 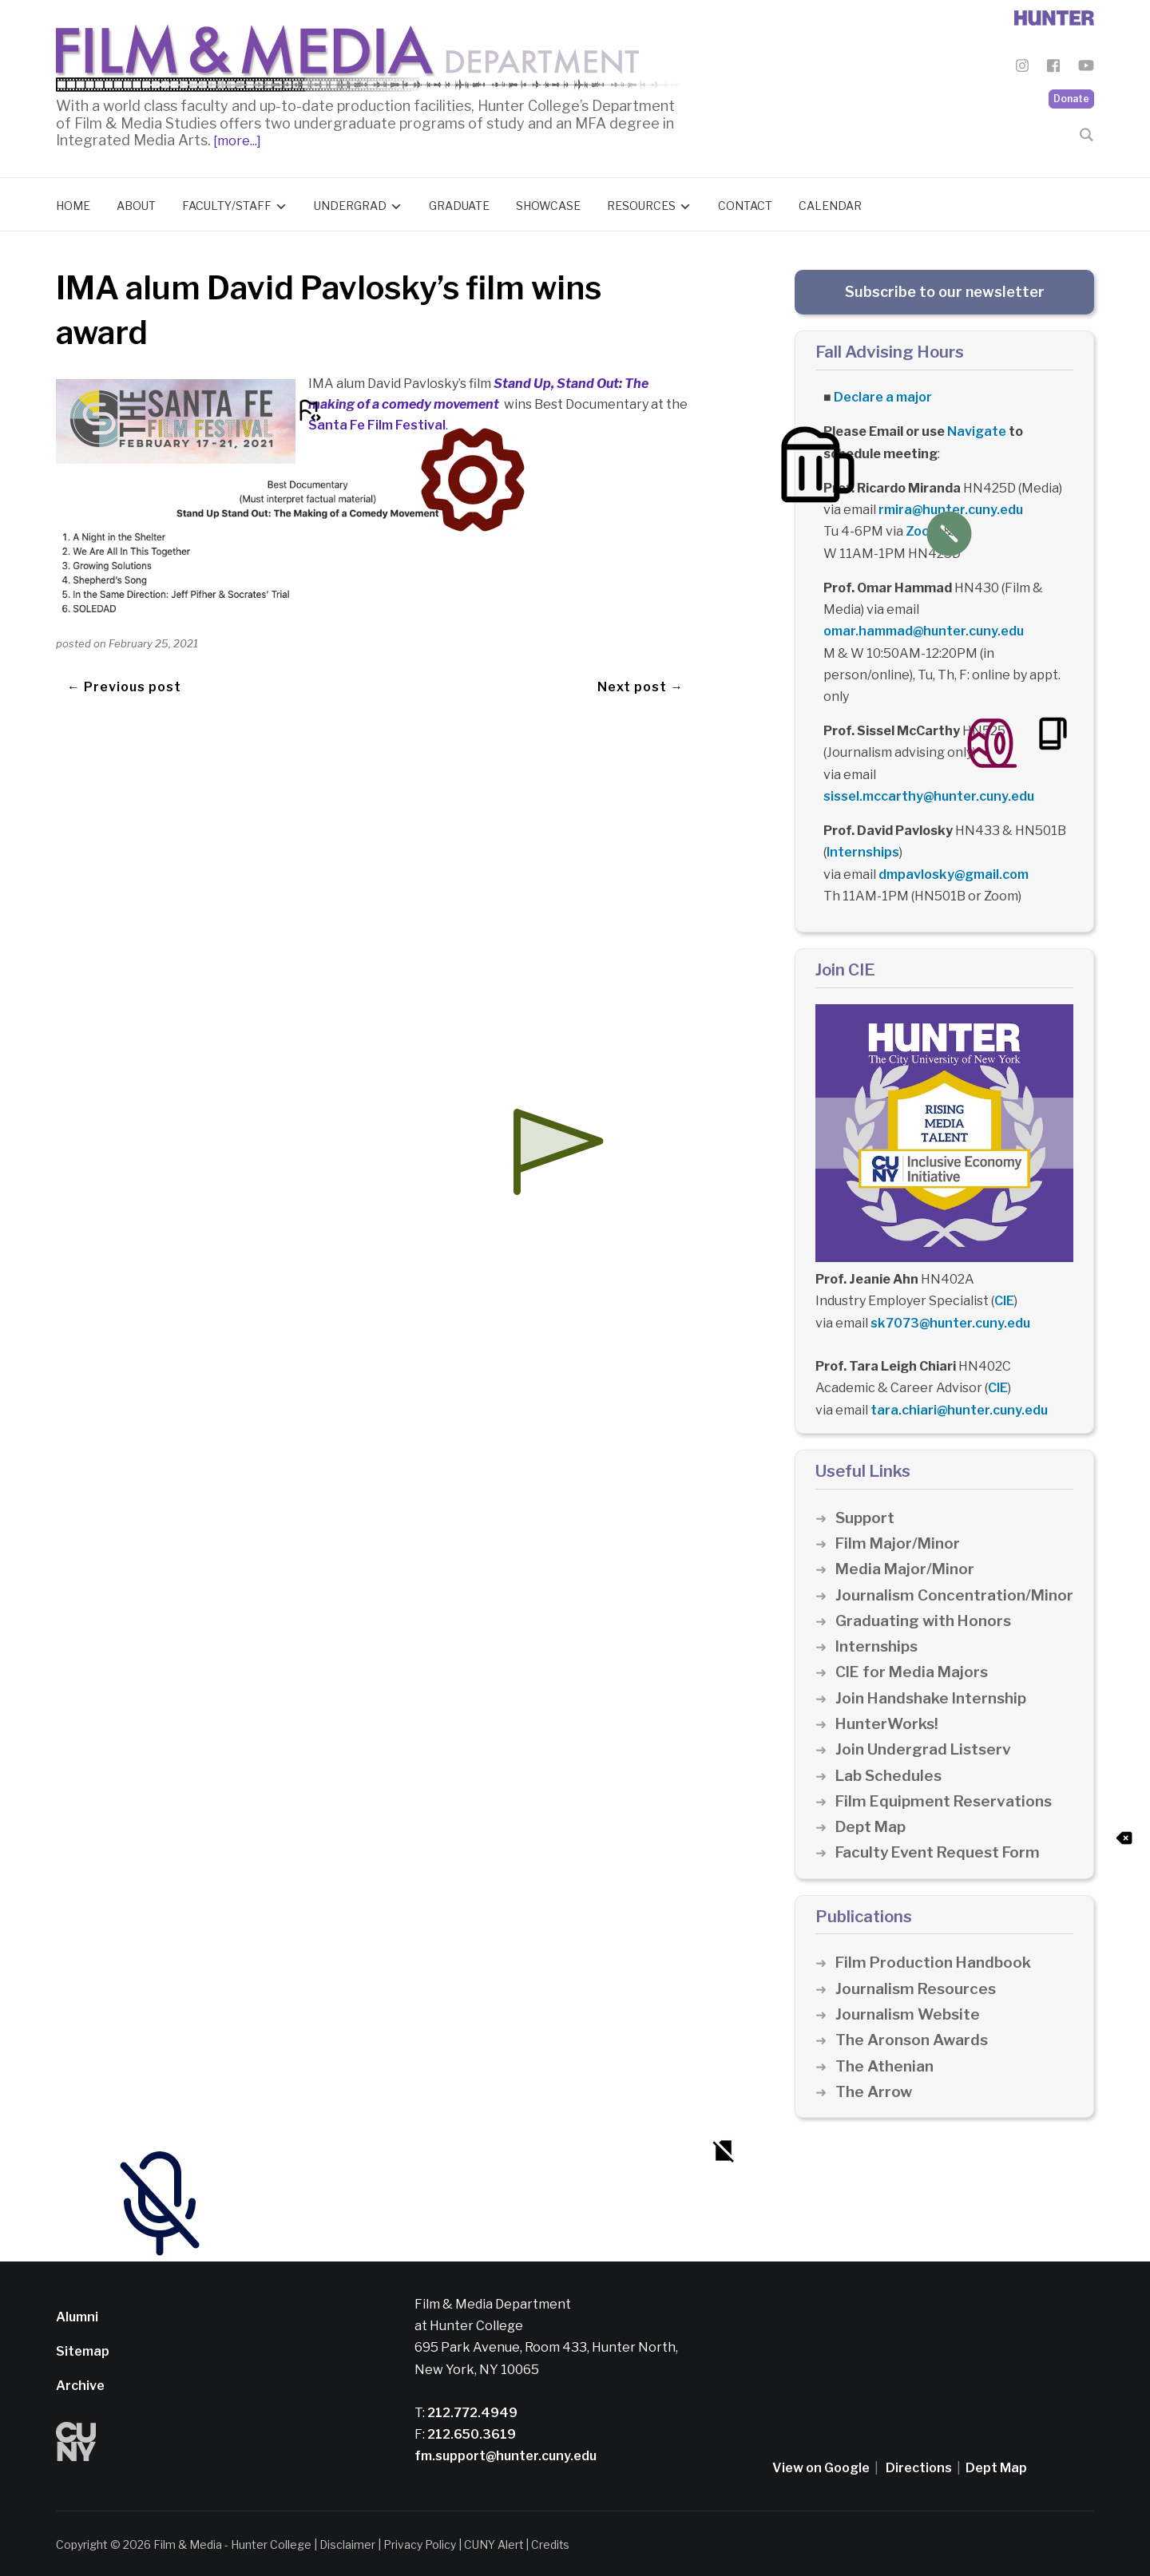 I want to click on view towel or linen amenities, so click(x=1052, y=734).